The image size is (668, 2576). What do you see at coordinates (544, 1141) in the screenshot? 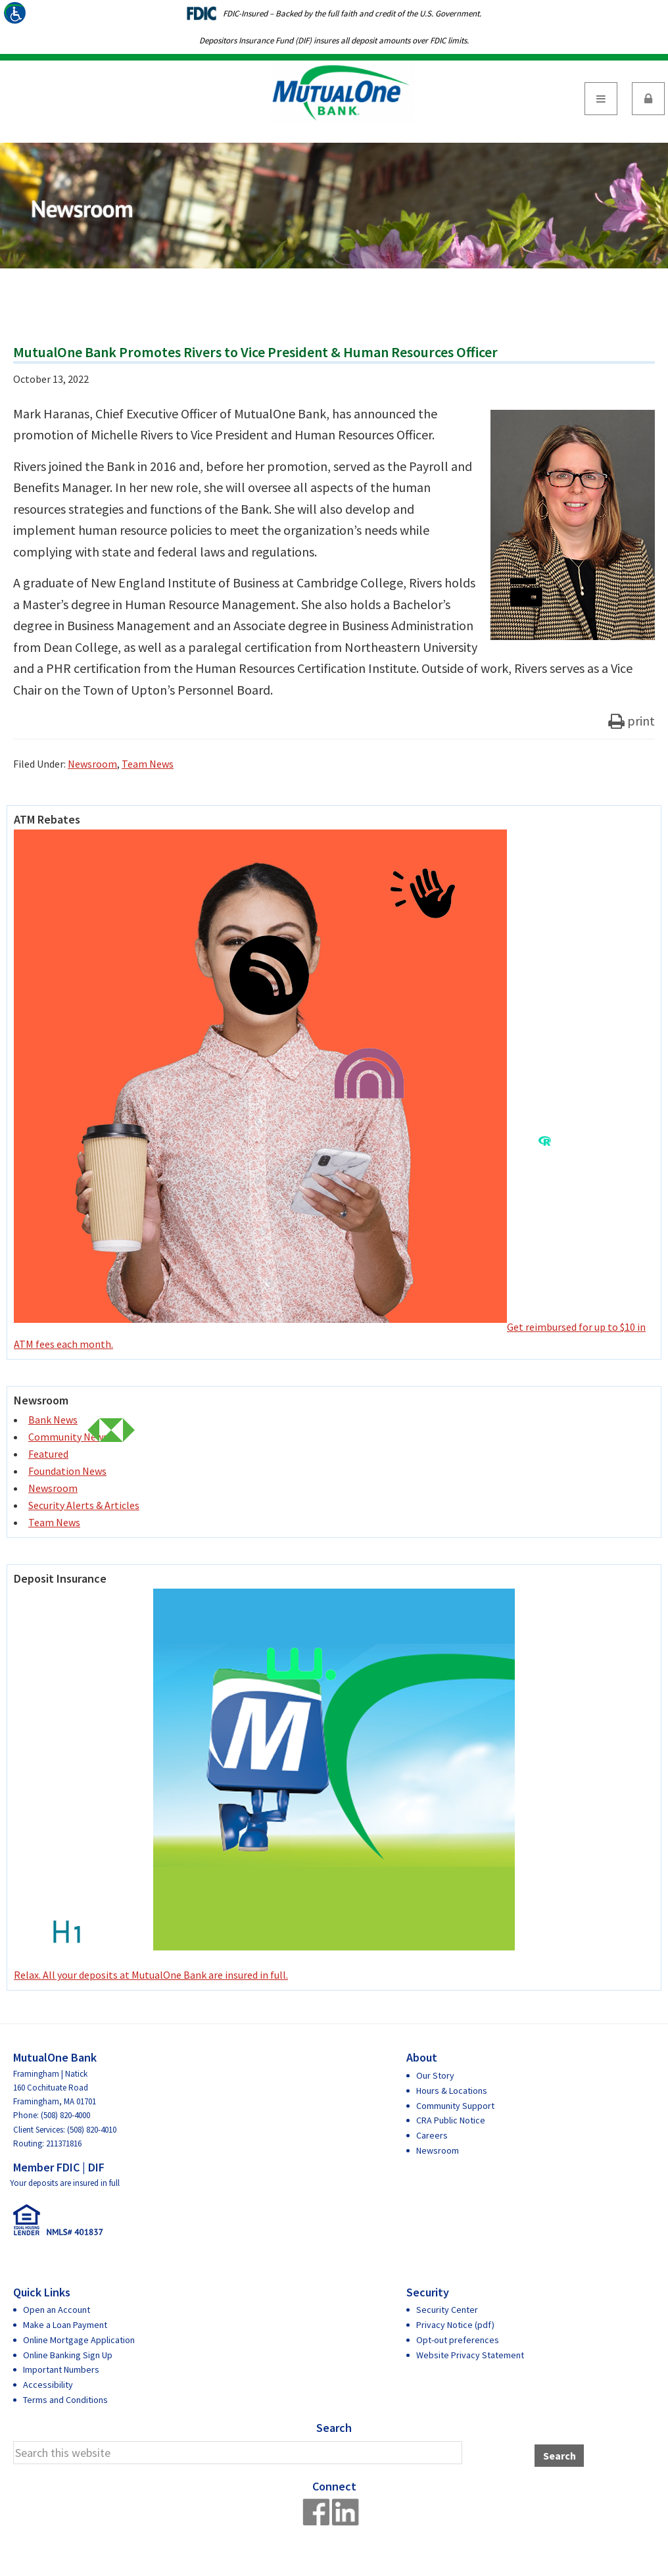
I see `R programming language logo` at bounding box center [544, 1141].